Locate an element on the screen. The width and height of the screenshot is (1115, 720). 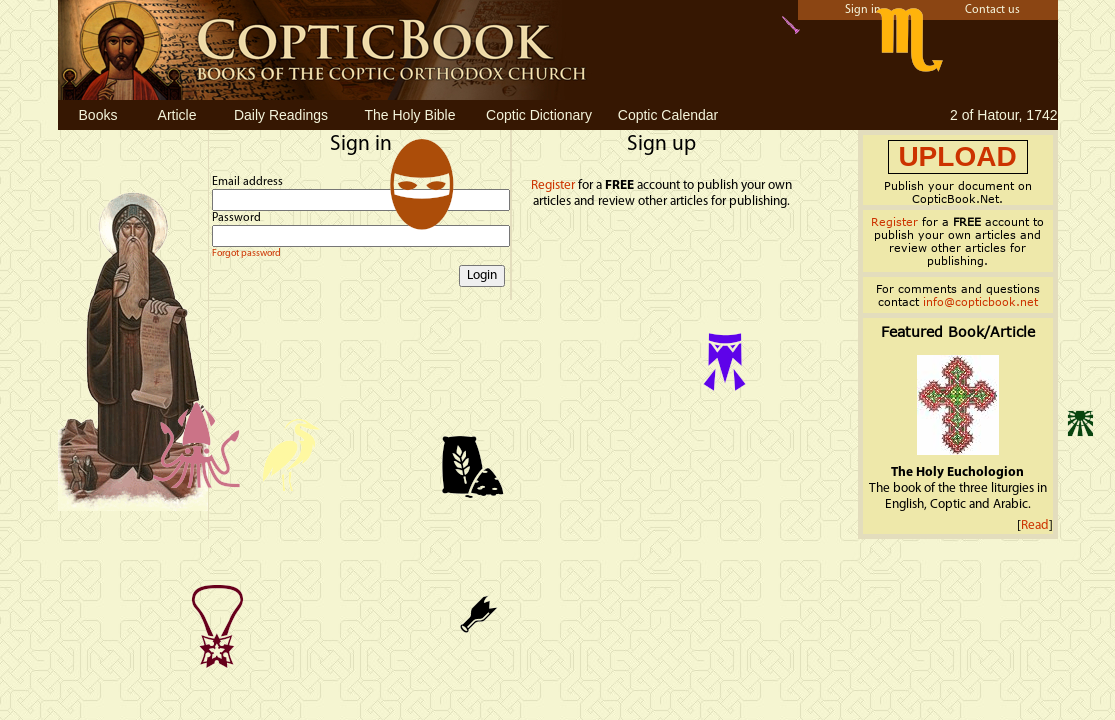
indicates a broken or damaged item is located at coordinates (478, 614).